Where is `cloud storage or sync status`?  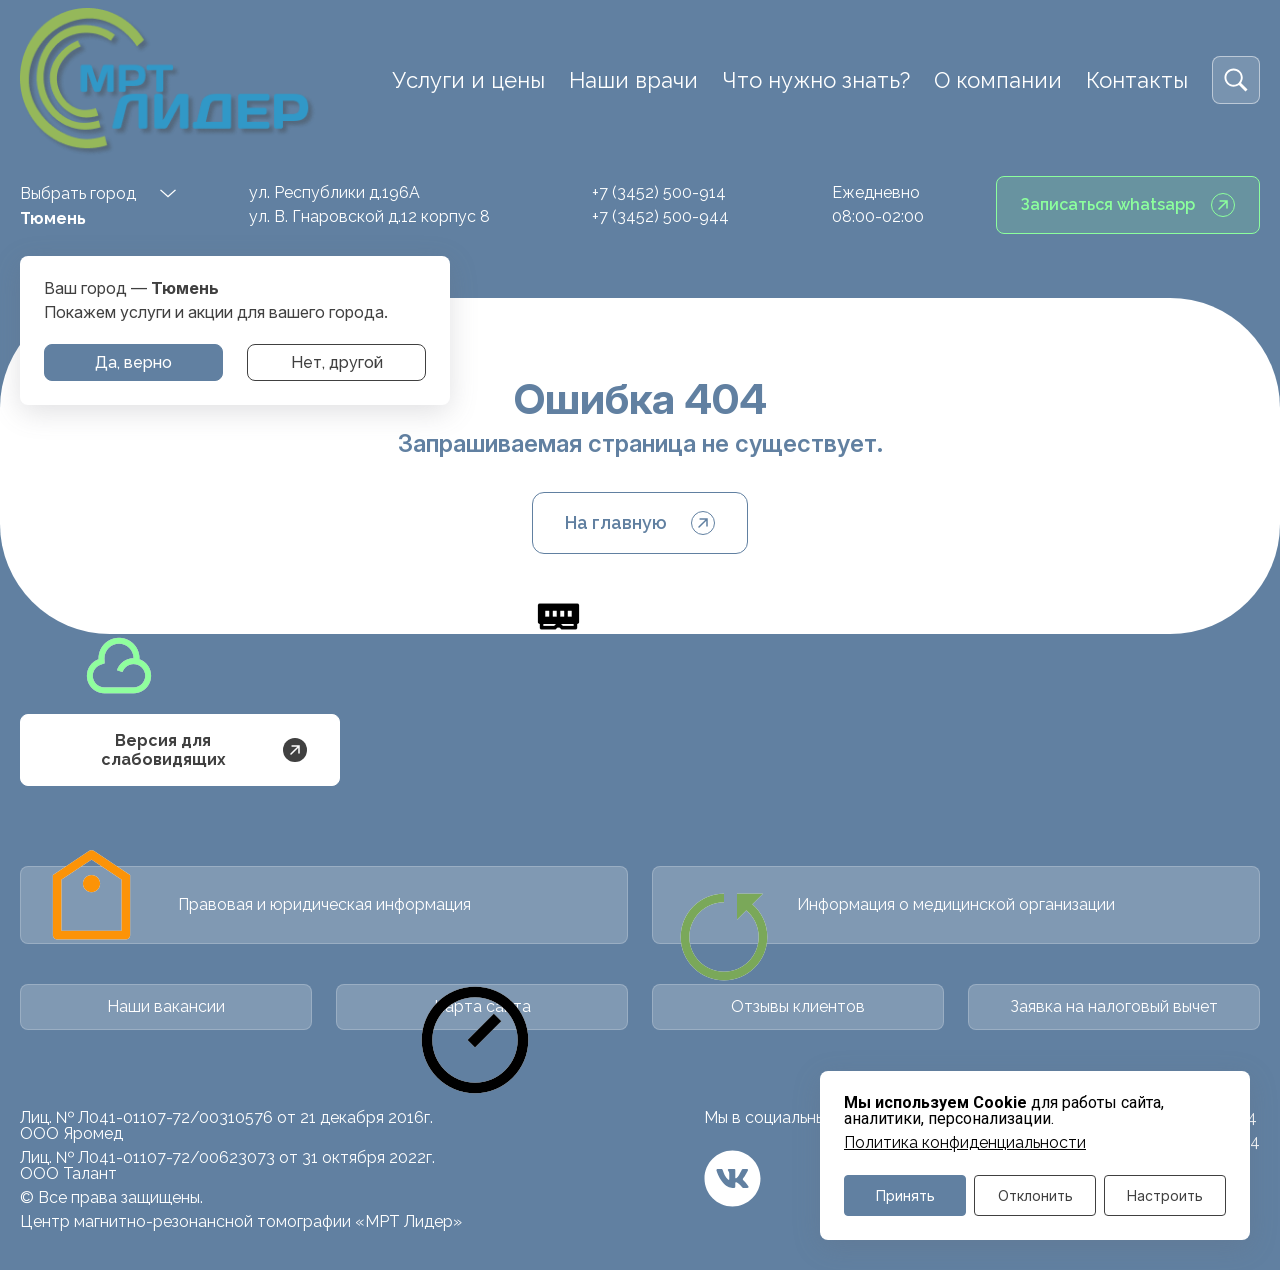
cloud storage or sync status is located at coordinates (119, 667).